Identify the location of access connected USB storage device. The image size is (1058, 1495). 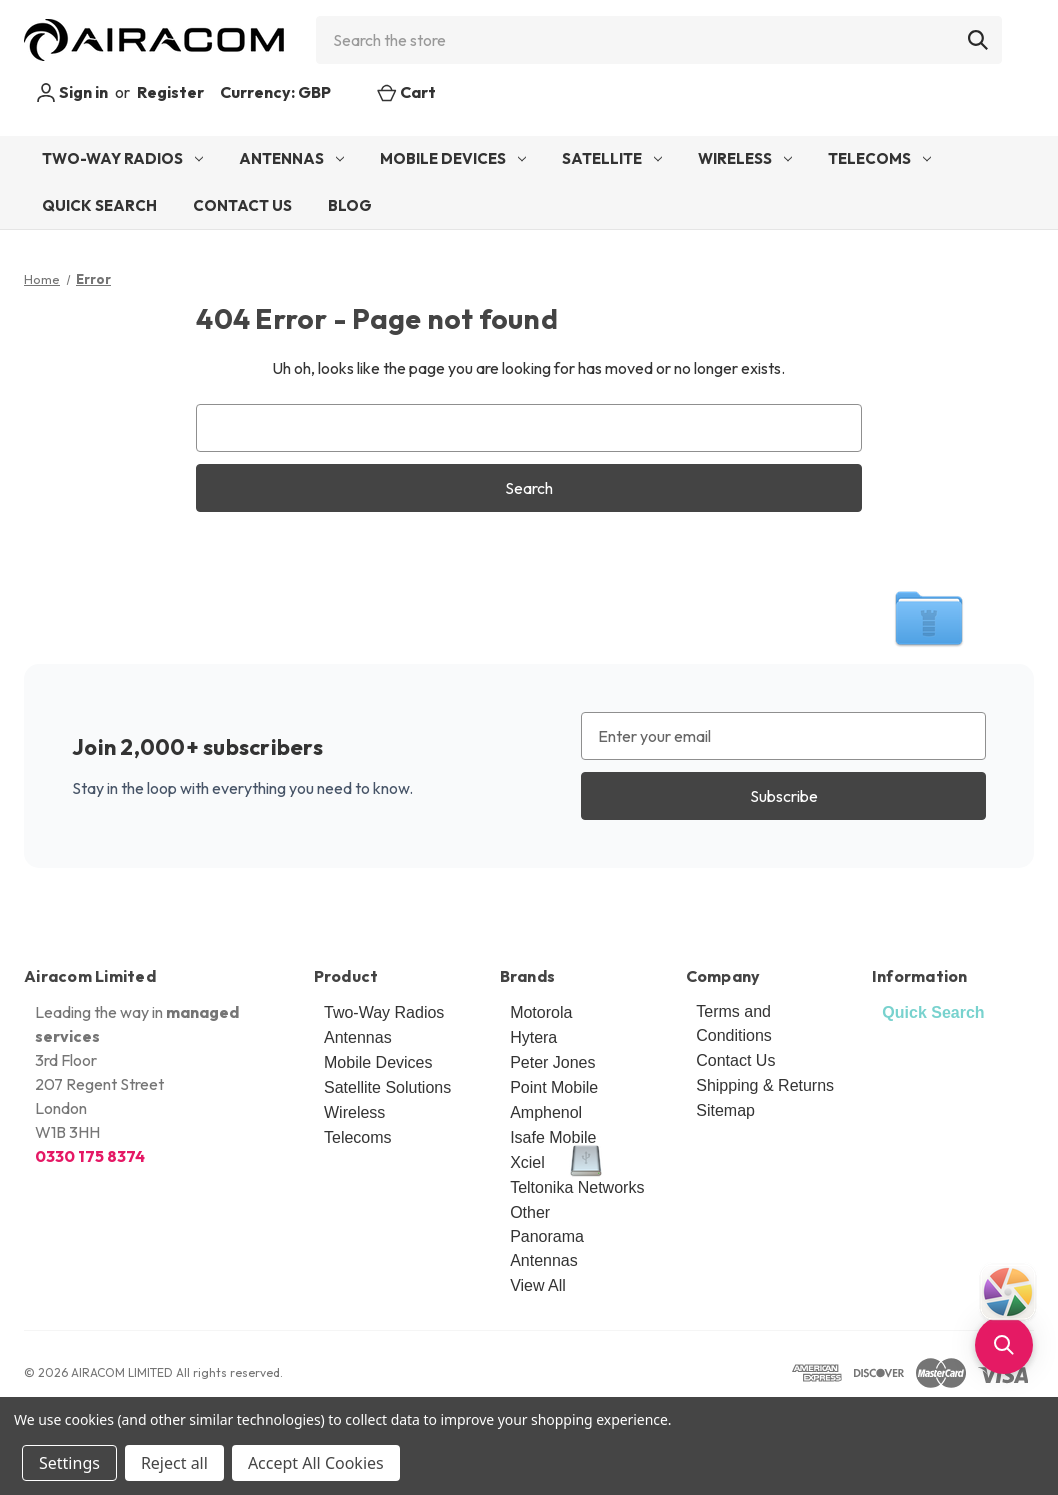
(586, 1161).